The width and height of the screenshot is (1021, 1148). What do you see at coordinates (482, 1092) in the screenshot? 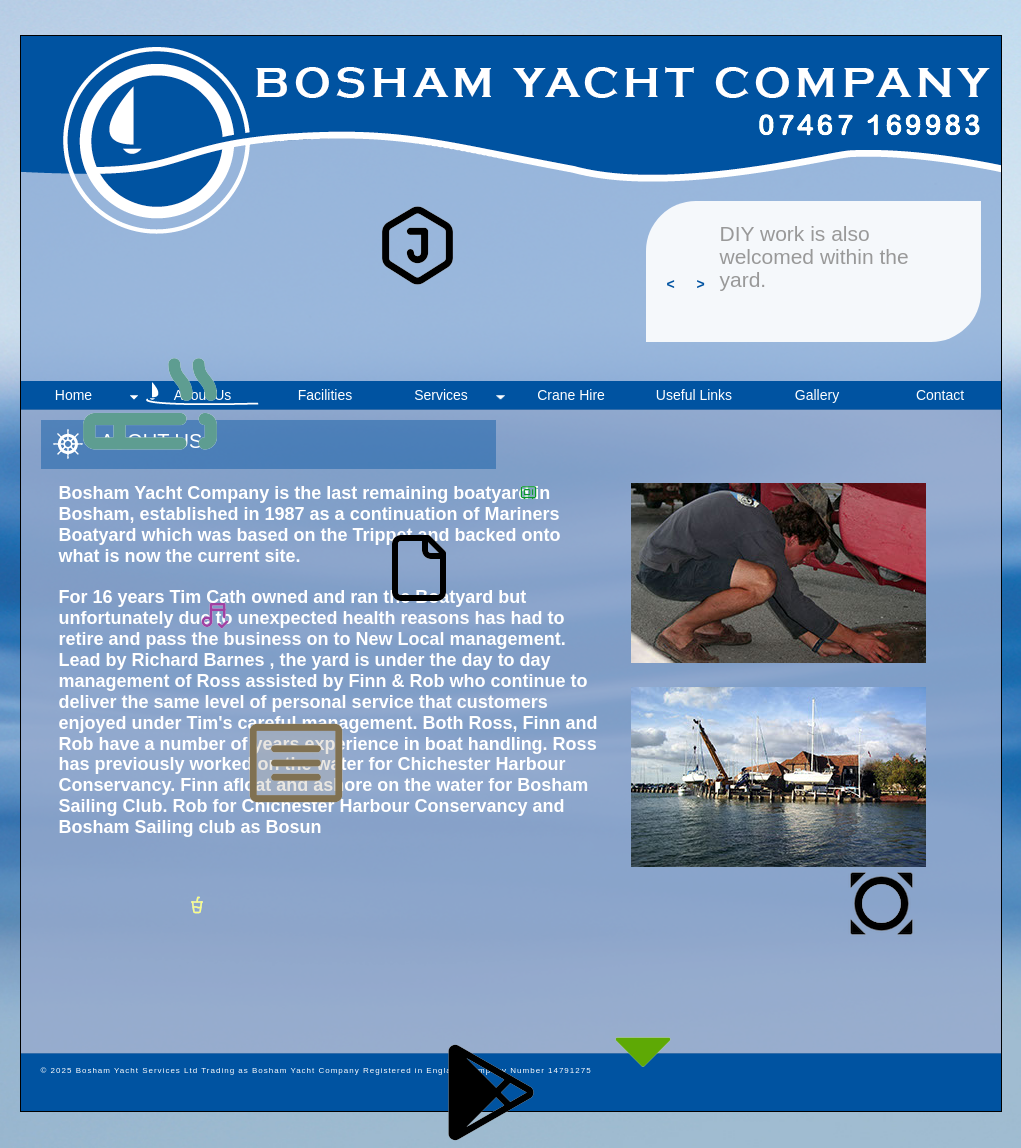
I see `open google play store` at bounding box center [482, 1092].